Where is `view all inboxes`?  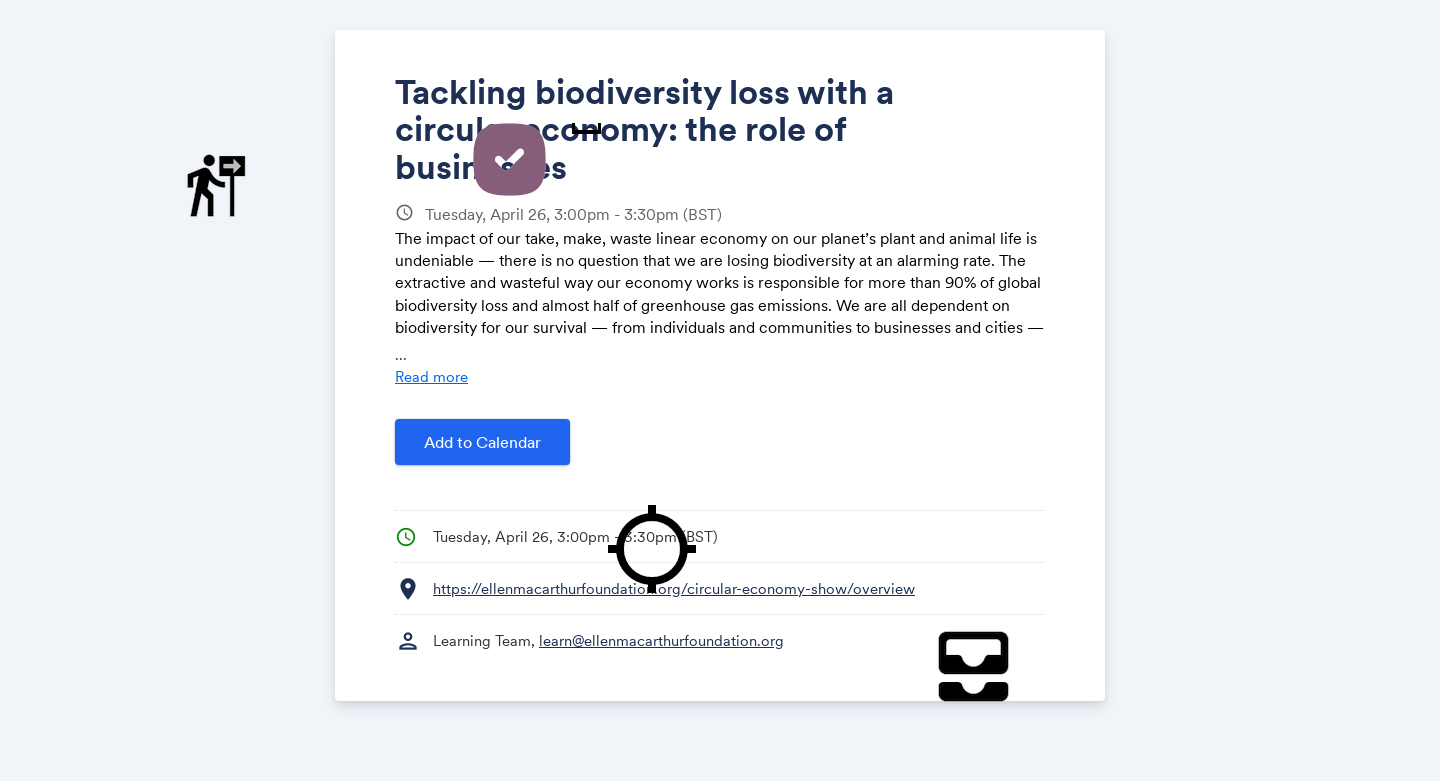
view all inboxes is located at coordinates (973, 666).